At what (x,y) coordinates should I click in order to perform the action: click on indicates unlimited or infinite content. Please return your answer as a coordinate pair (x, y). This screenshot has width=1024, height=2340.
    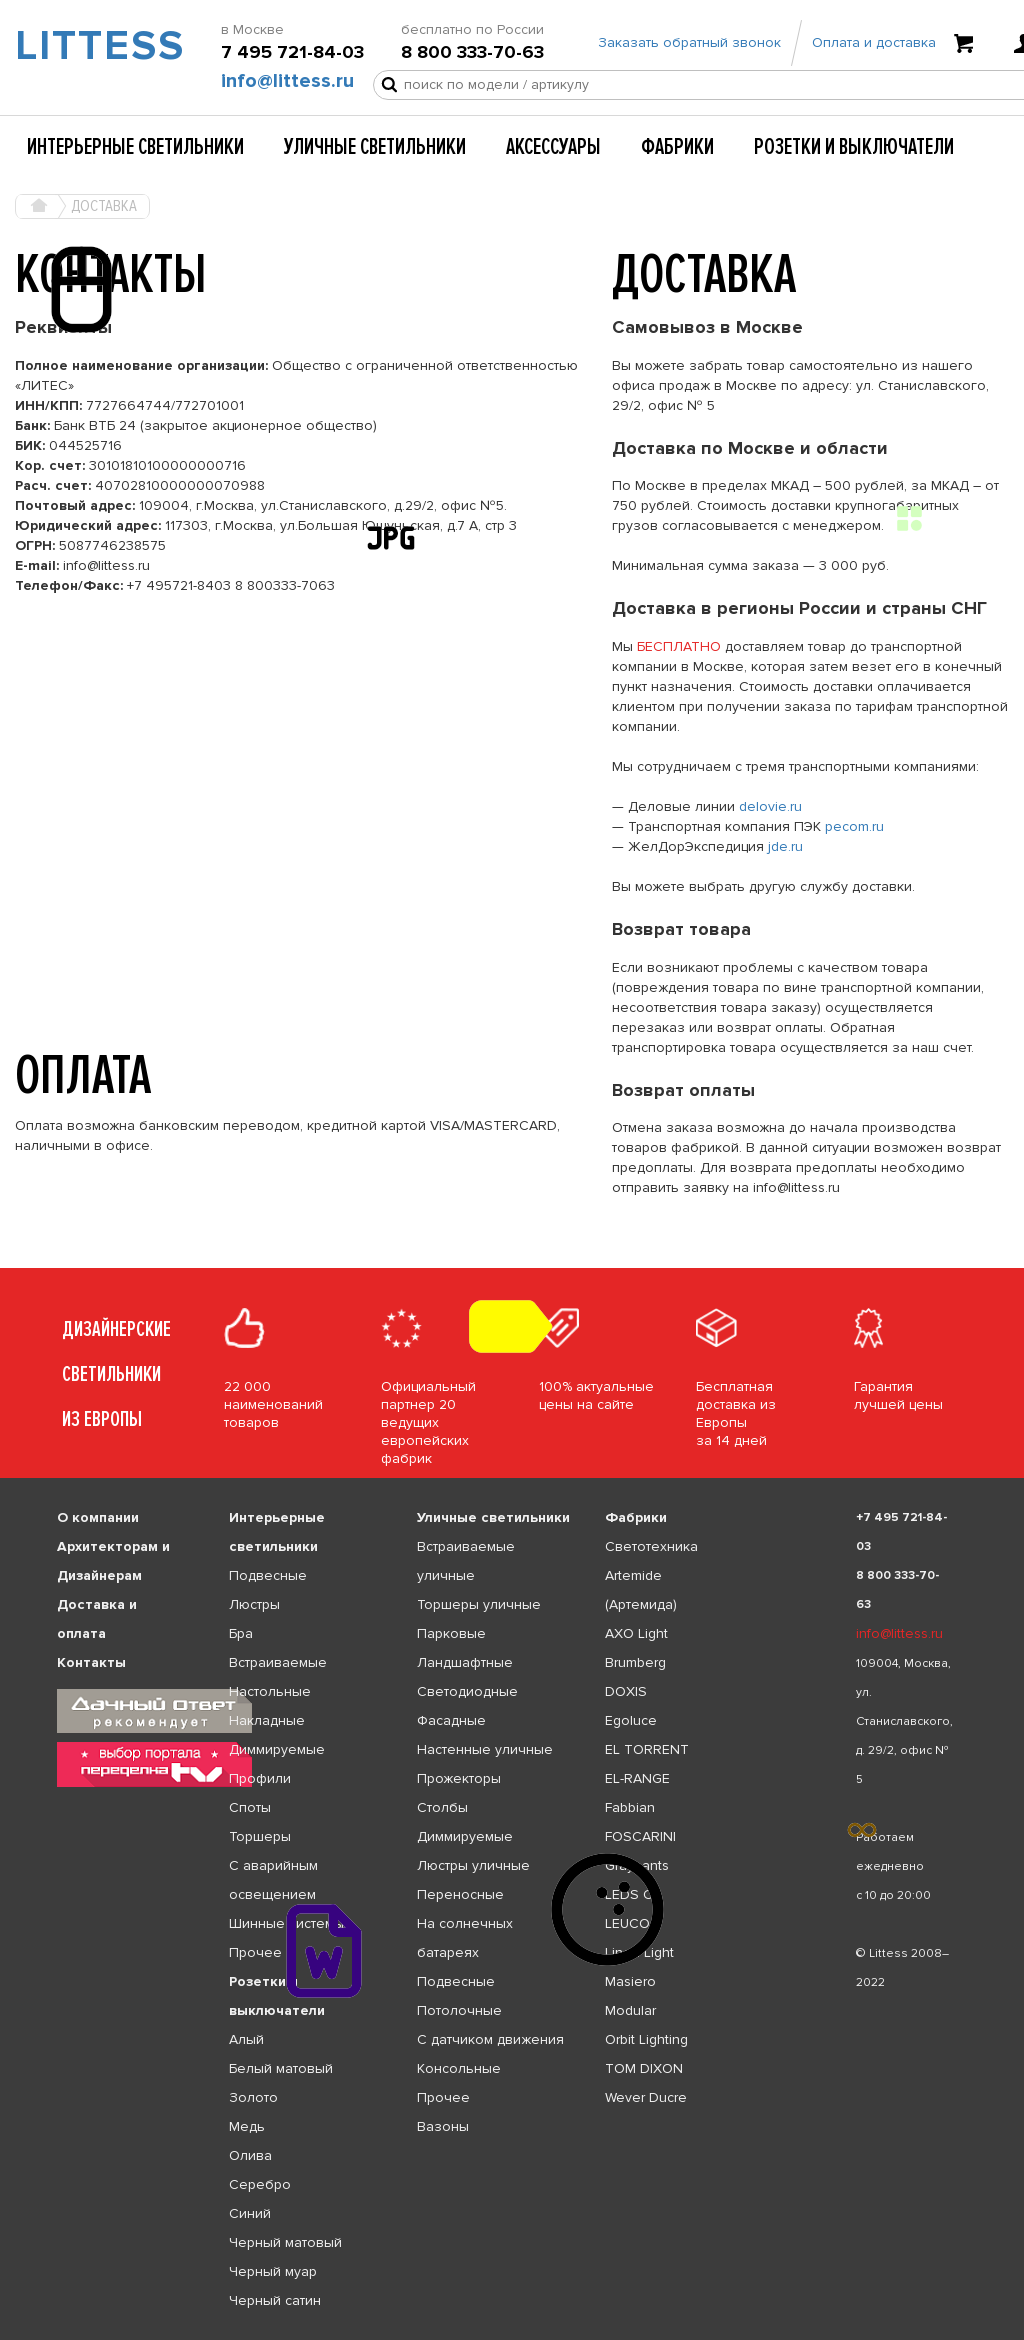
    Looking at the image, I should click on (862, 1830).